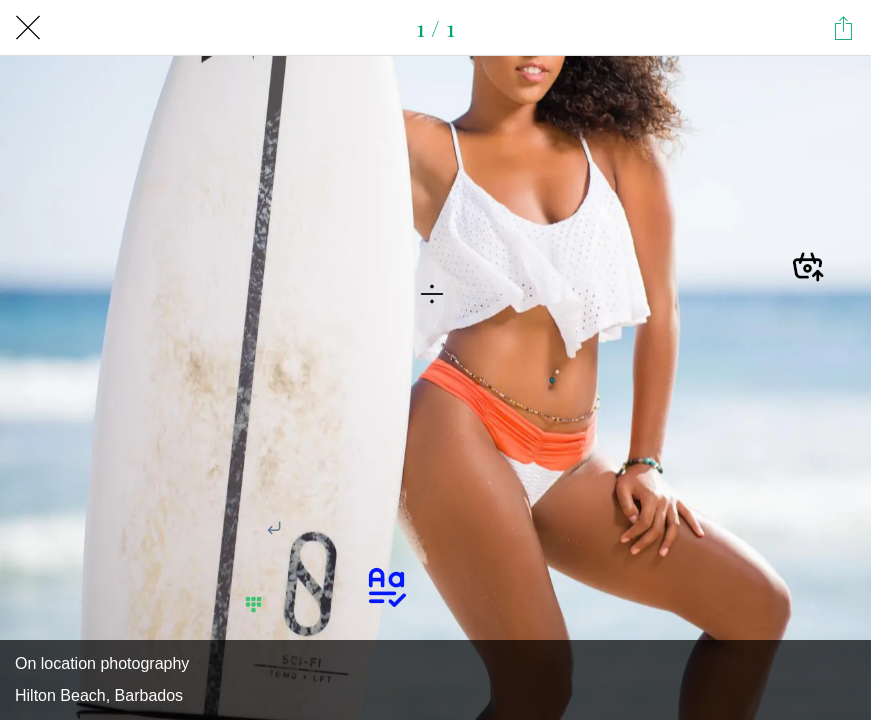  What do you see at coordinates (386, 585) in the screenshot?
I see `check spelling and grammar` at bounding box center [386, 585].